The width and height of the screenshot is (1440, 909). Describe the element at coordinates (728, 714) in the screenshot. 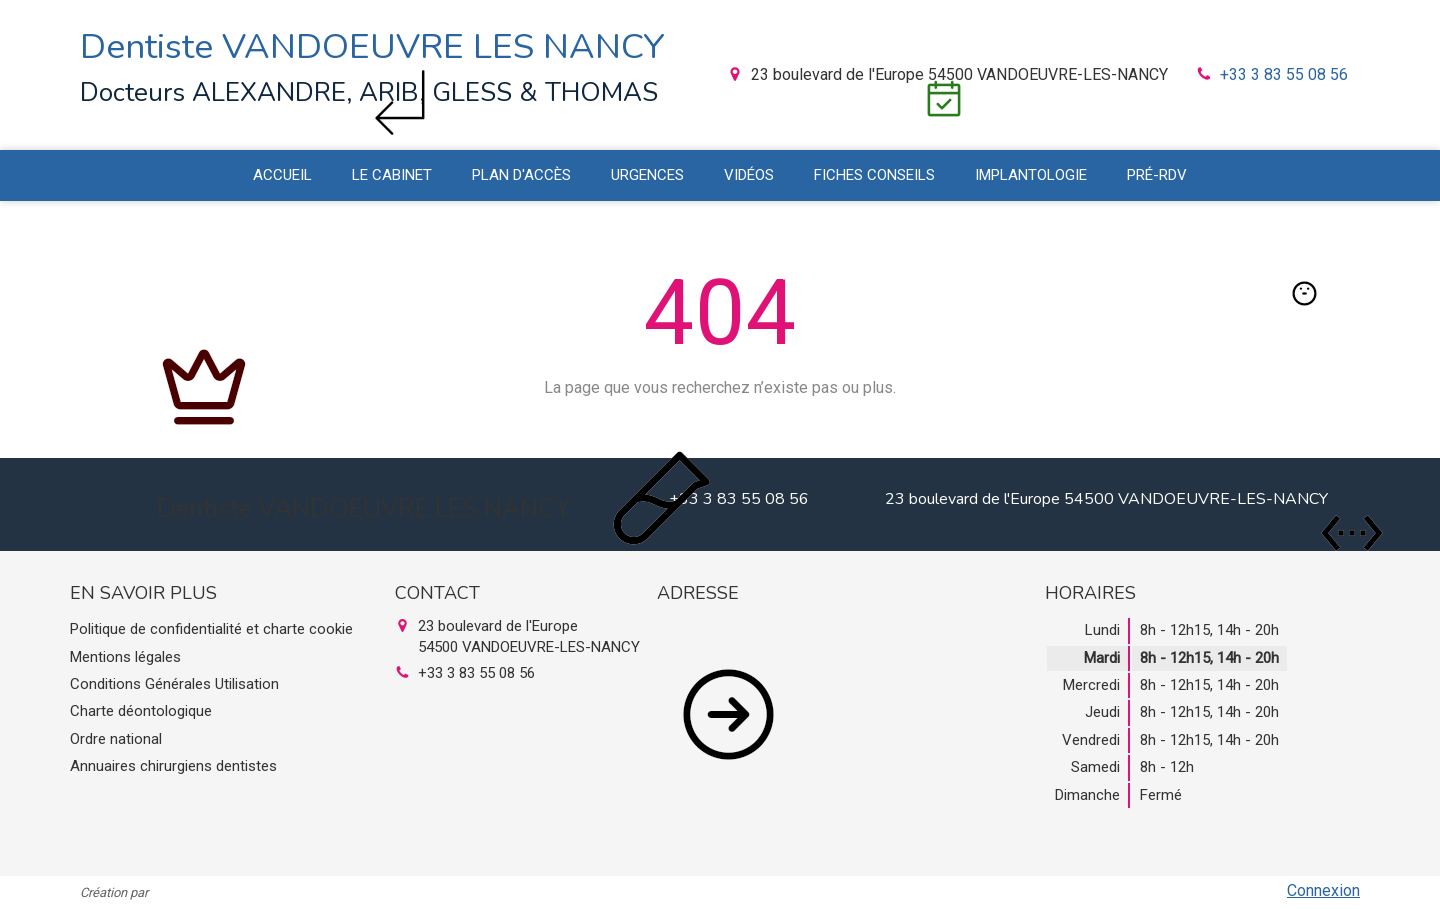

I see `proceed to the next step` at that location.